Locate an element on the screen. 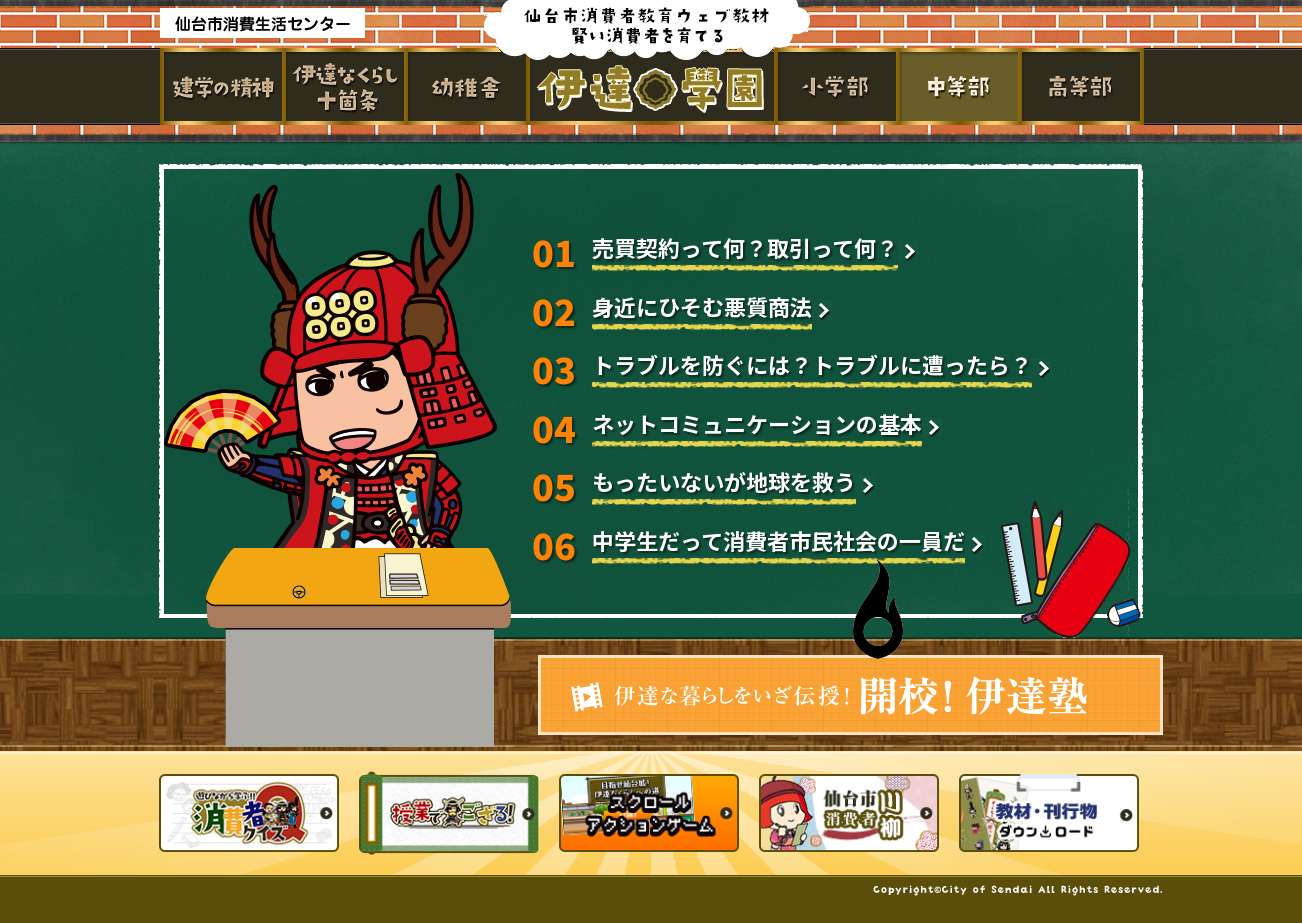 This screenshot has height=923, width=1302. access driving or navigation mode is located at coordinates (299, 592).